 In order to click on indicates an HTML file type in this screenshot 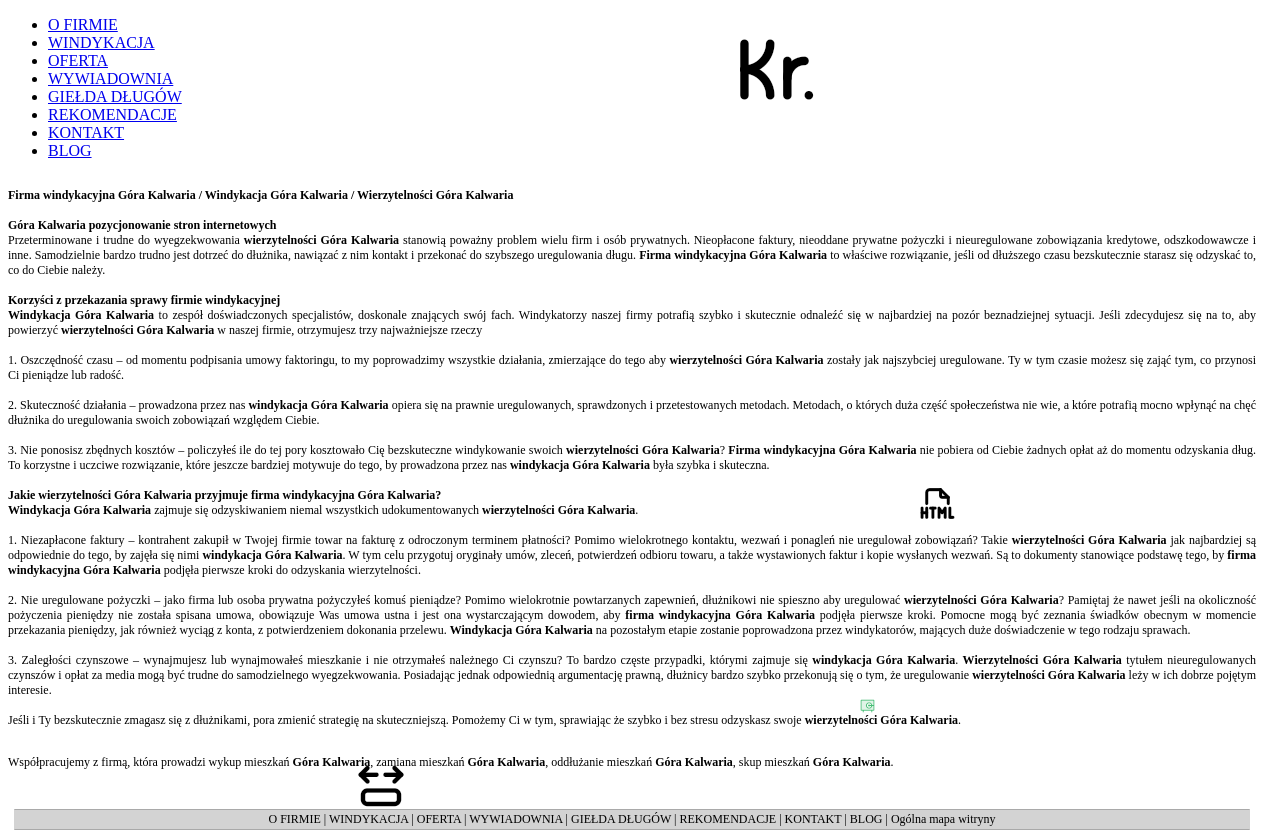, I will do `click(937, 503)`.